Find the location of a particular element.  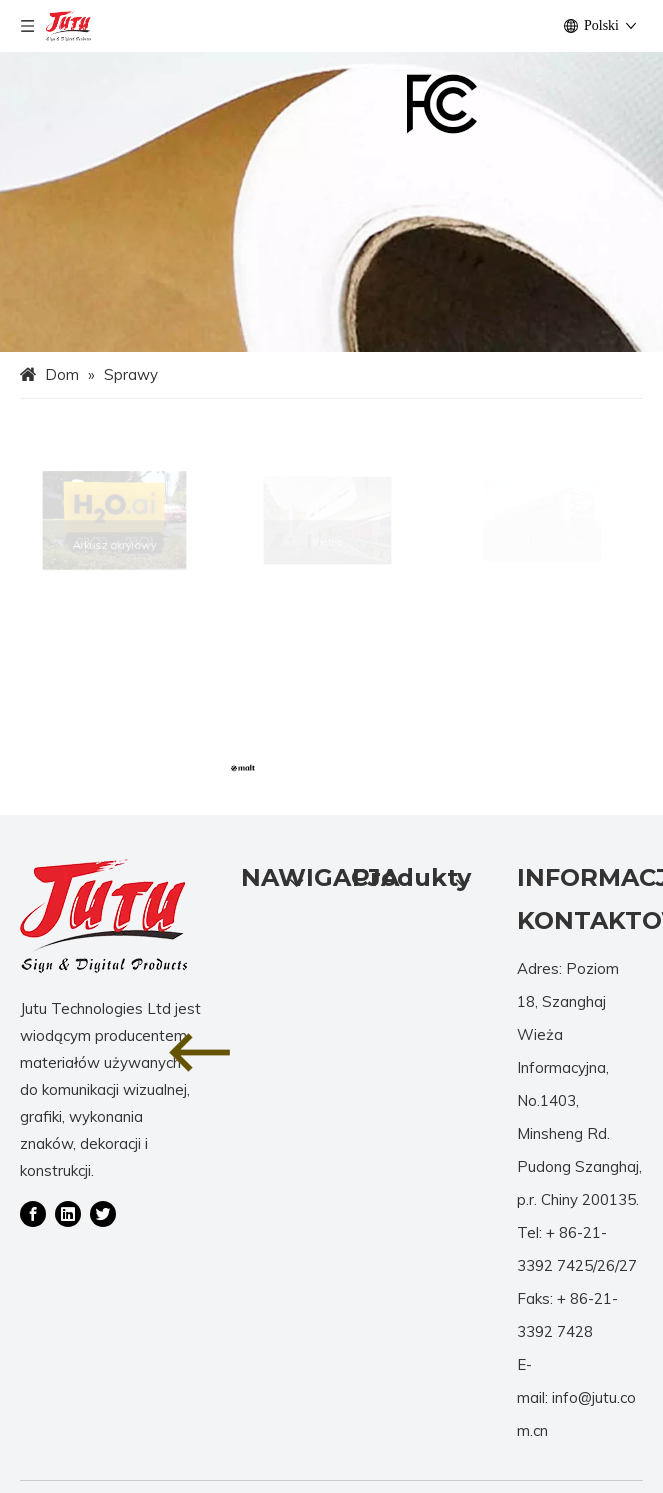

go back to the previous page is located at coordinates (199, 1052).